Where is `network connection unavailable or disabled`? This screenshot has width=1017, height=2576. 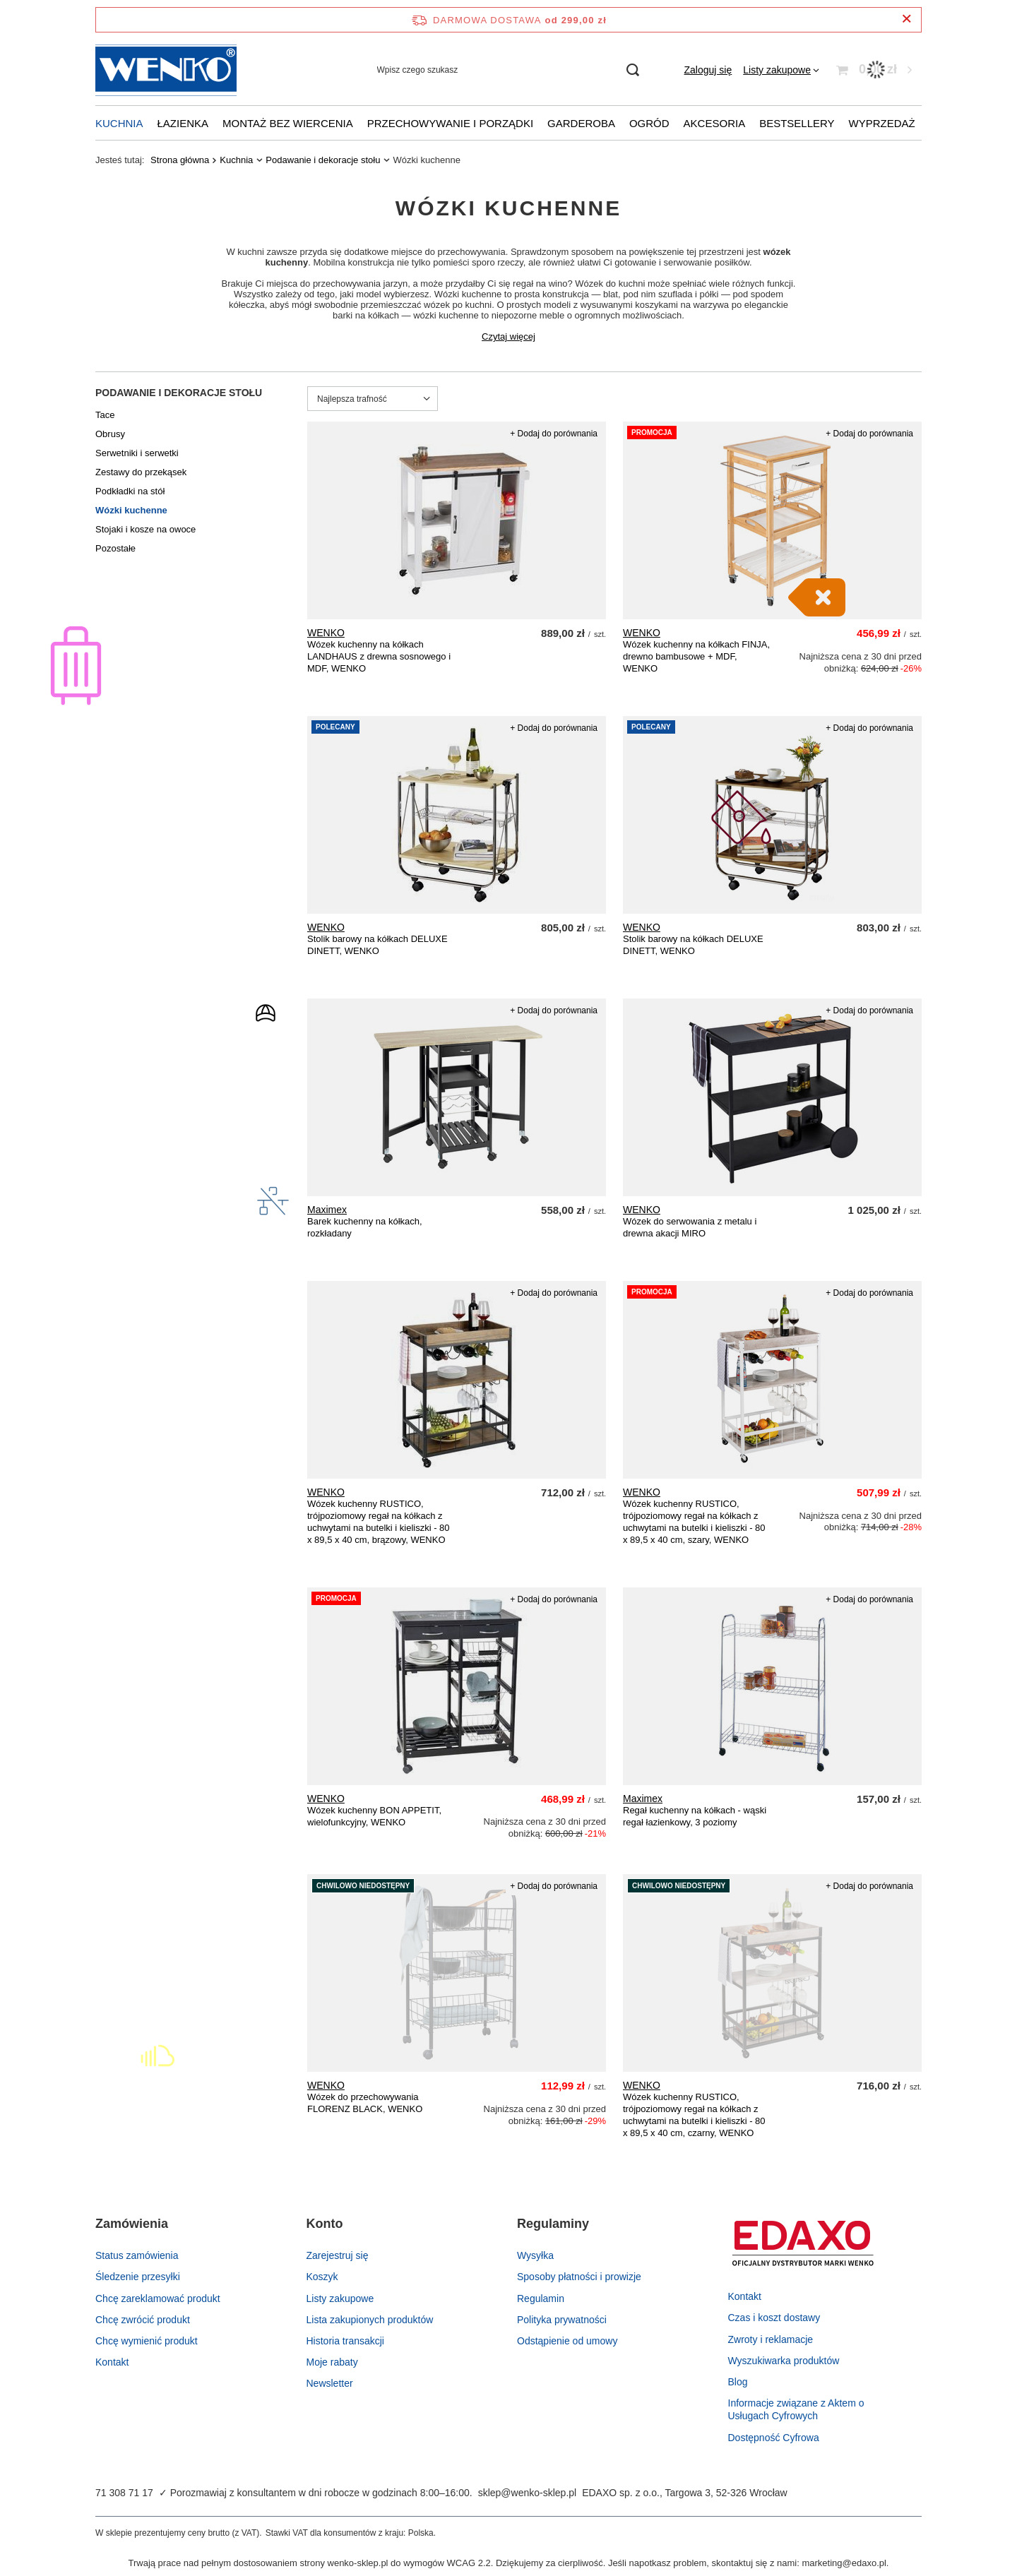 network connection unavailable or disabled is located at coordinates (273, 1201).